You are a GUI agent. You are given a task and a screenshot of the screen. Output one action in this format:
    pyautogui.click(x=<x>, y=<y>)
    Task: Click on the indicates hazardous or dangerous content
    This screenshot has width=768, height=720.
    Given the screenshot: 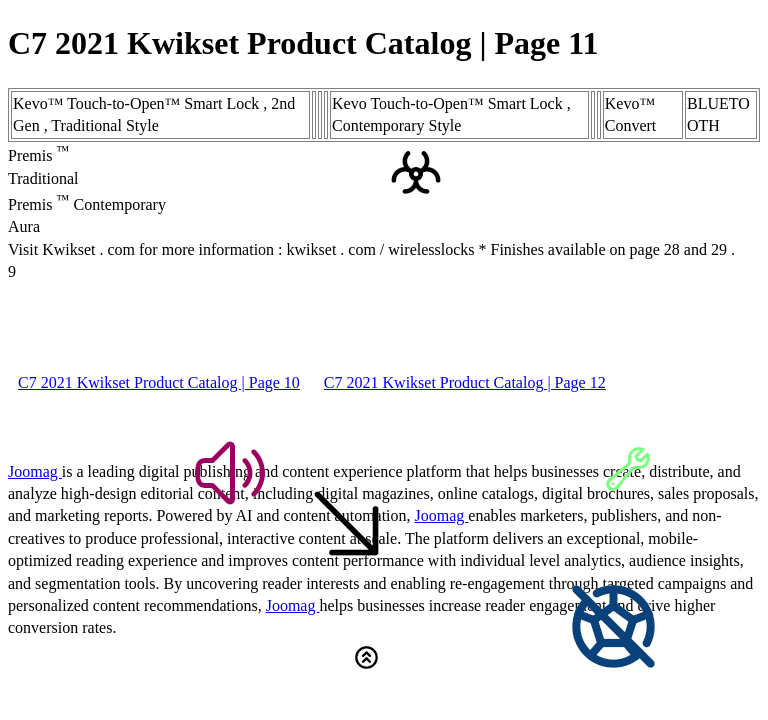 What is the action you would take?
    pyautogui.click(x=416, y=174)
    